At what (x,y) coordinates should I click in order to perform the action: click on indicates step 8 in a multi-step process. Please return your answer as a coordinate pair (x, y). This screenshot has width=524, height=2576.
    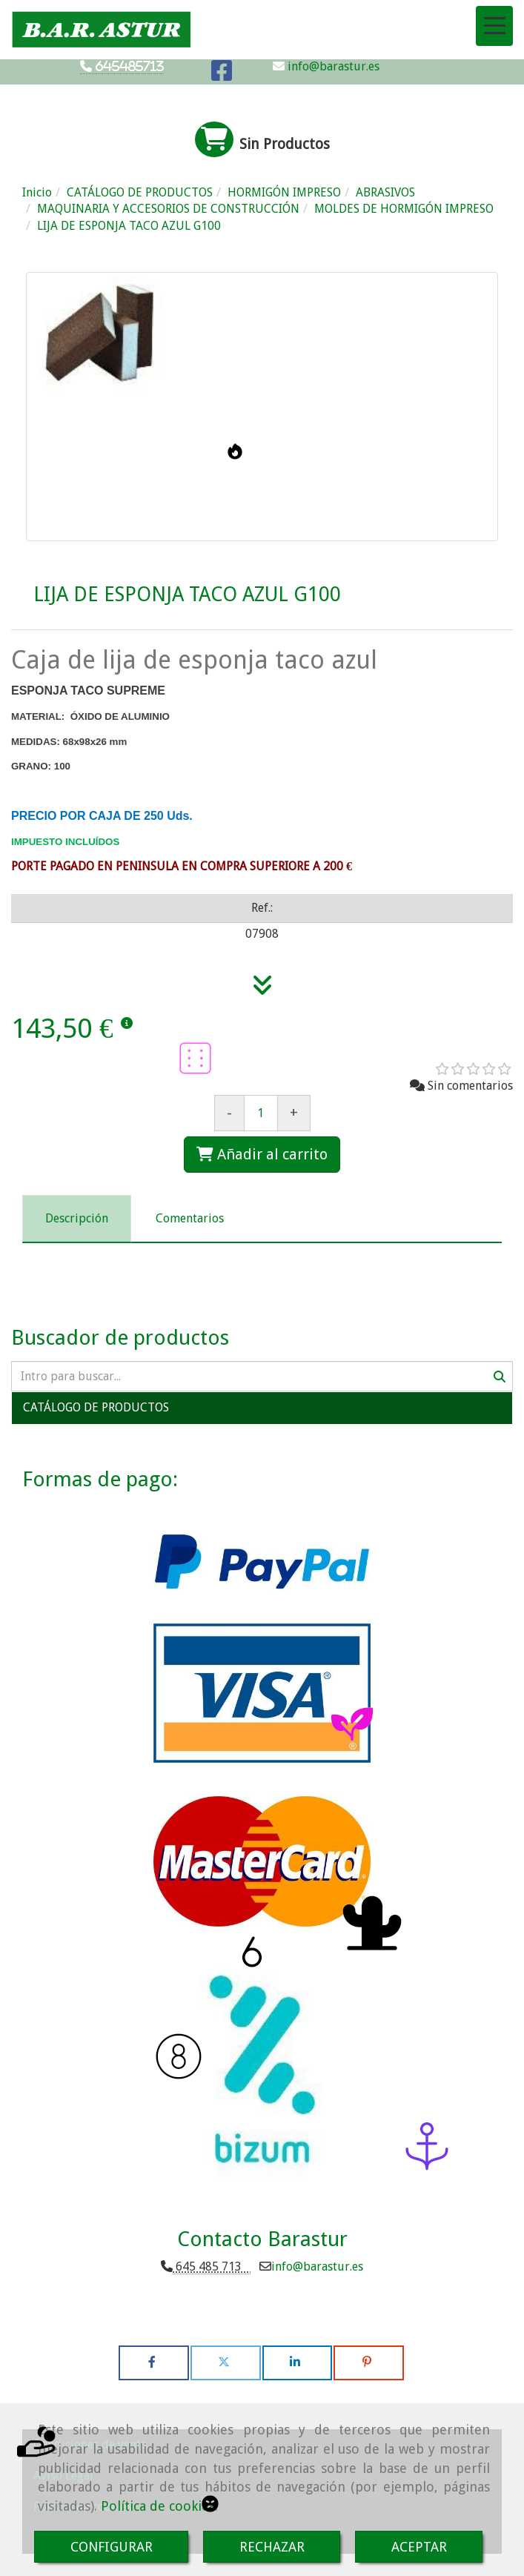
    Looking at the image, I should click on (179, 2056).